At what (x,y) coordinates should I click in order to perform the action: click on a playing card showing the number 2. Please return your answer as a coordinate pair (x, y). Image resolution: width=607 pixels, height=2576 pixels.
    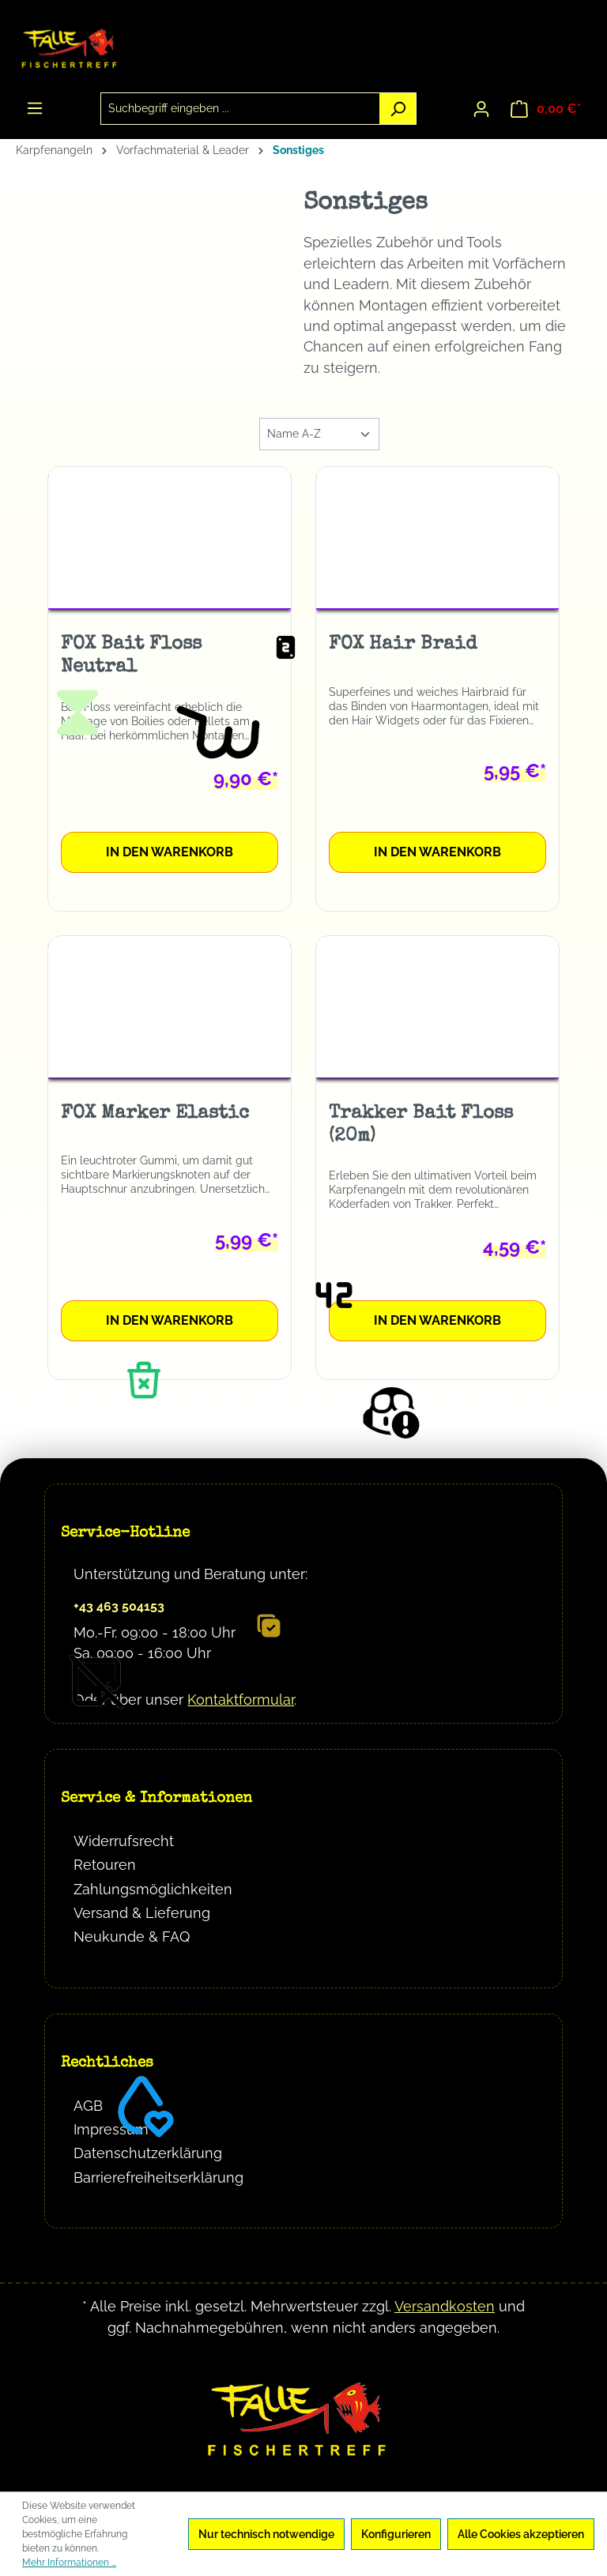
    Looking at the image, I should click on (285, 647).